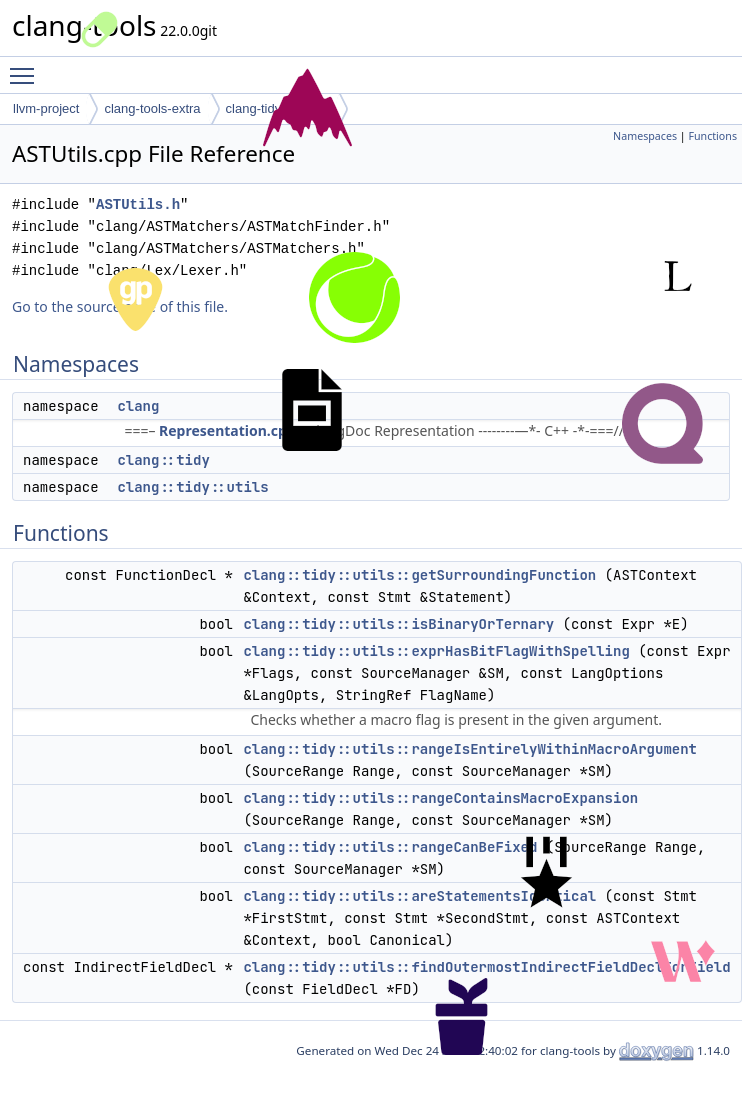 This screenshot has width=742, height=1117. What do you see at coordinates (312, 410) in the screenshot?
I see `open Google Slides` at bounding box center [312, 410].